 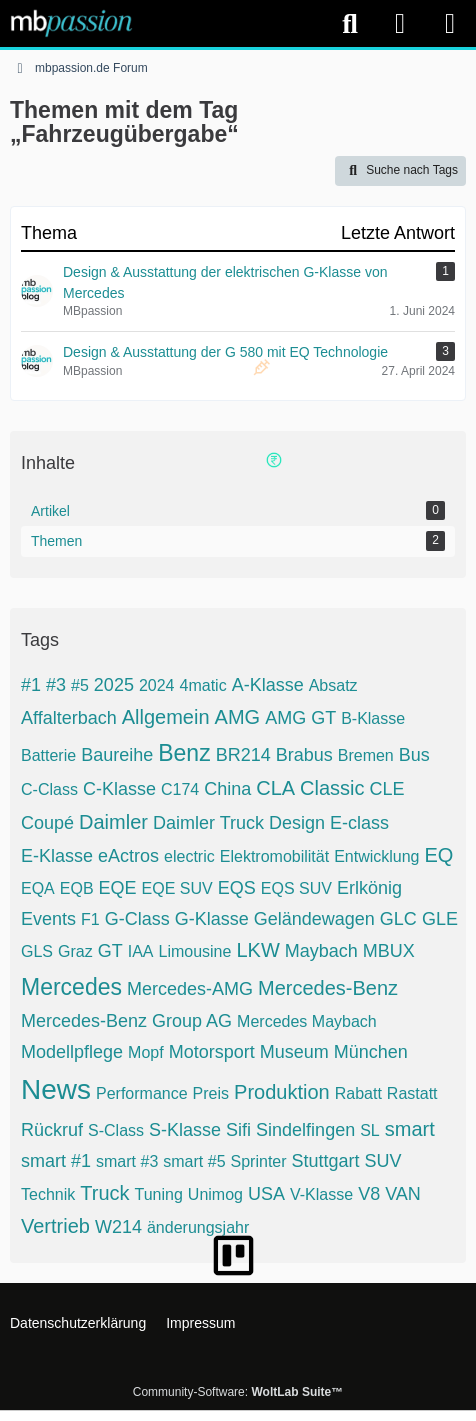 I want to click on open trello app, so click(x=233, y=1255).